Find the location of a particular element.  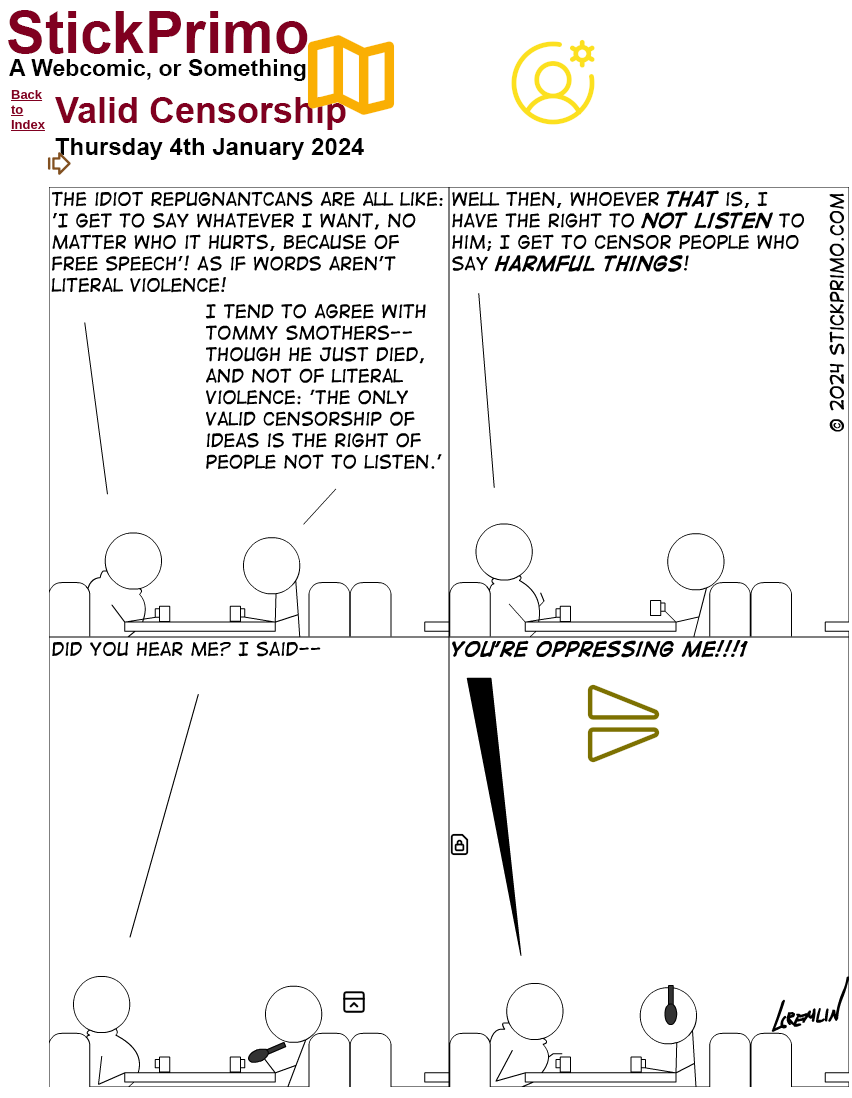

move forward or proceed to next step is located at coordinates (58, 163).